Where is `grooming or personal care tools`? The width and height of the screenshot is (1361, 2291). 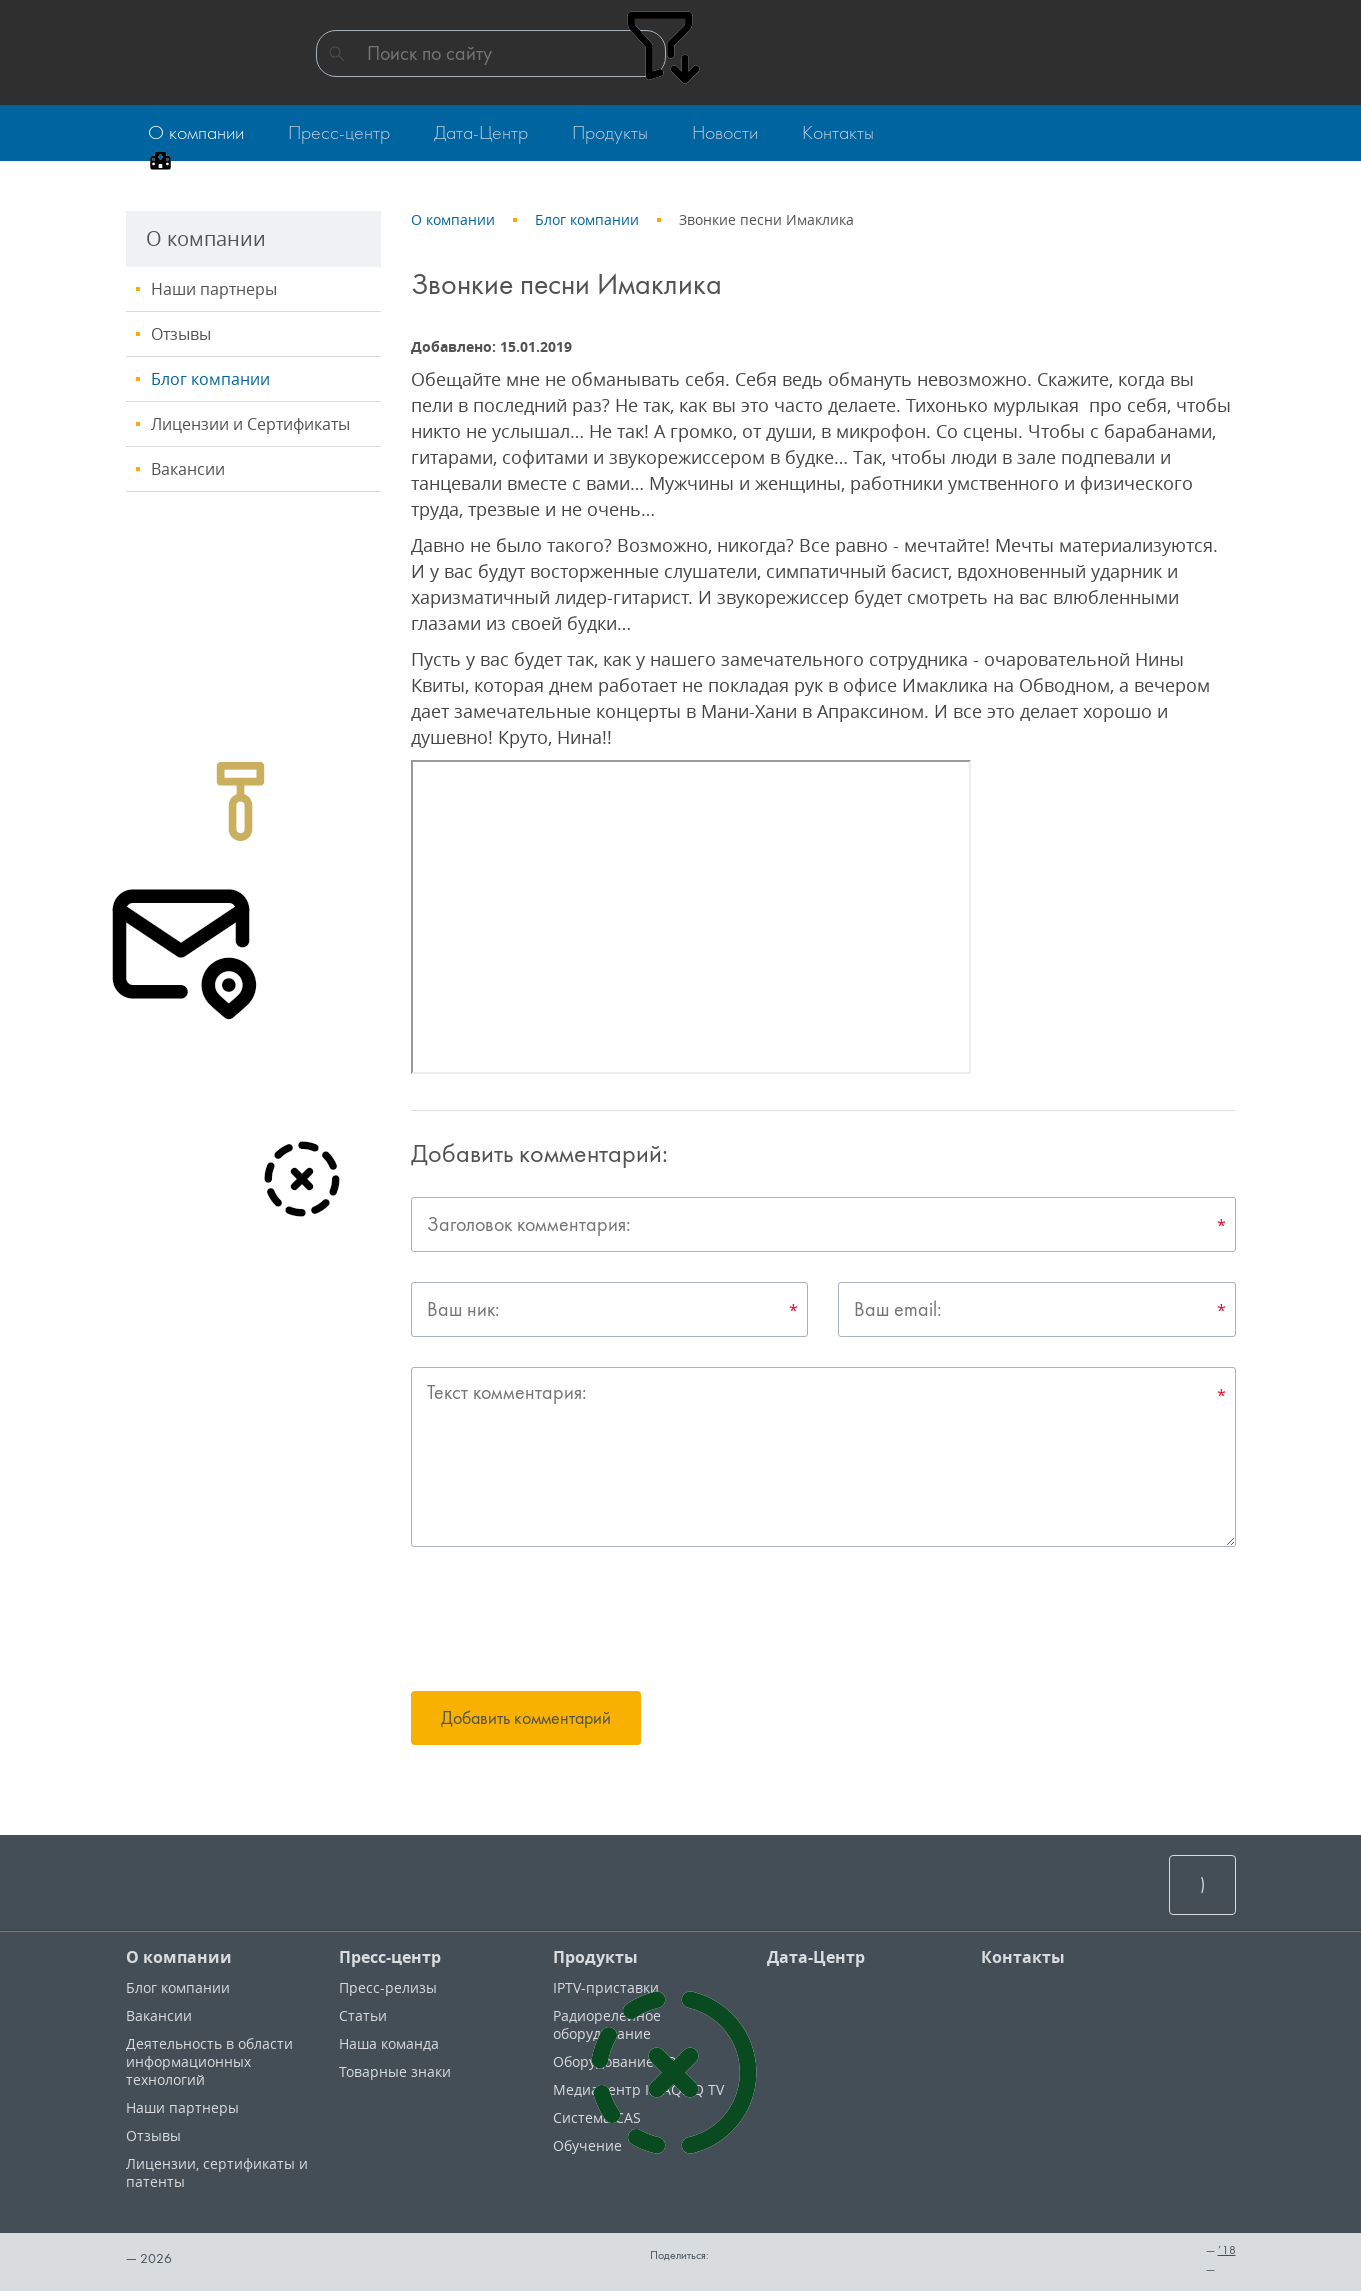
grooming or personal care tools is located at coordinates (240, 801).